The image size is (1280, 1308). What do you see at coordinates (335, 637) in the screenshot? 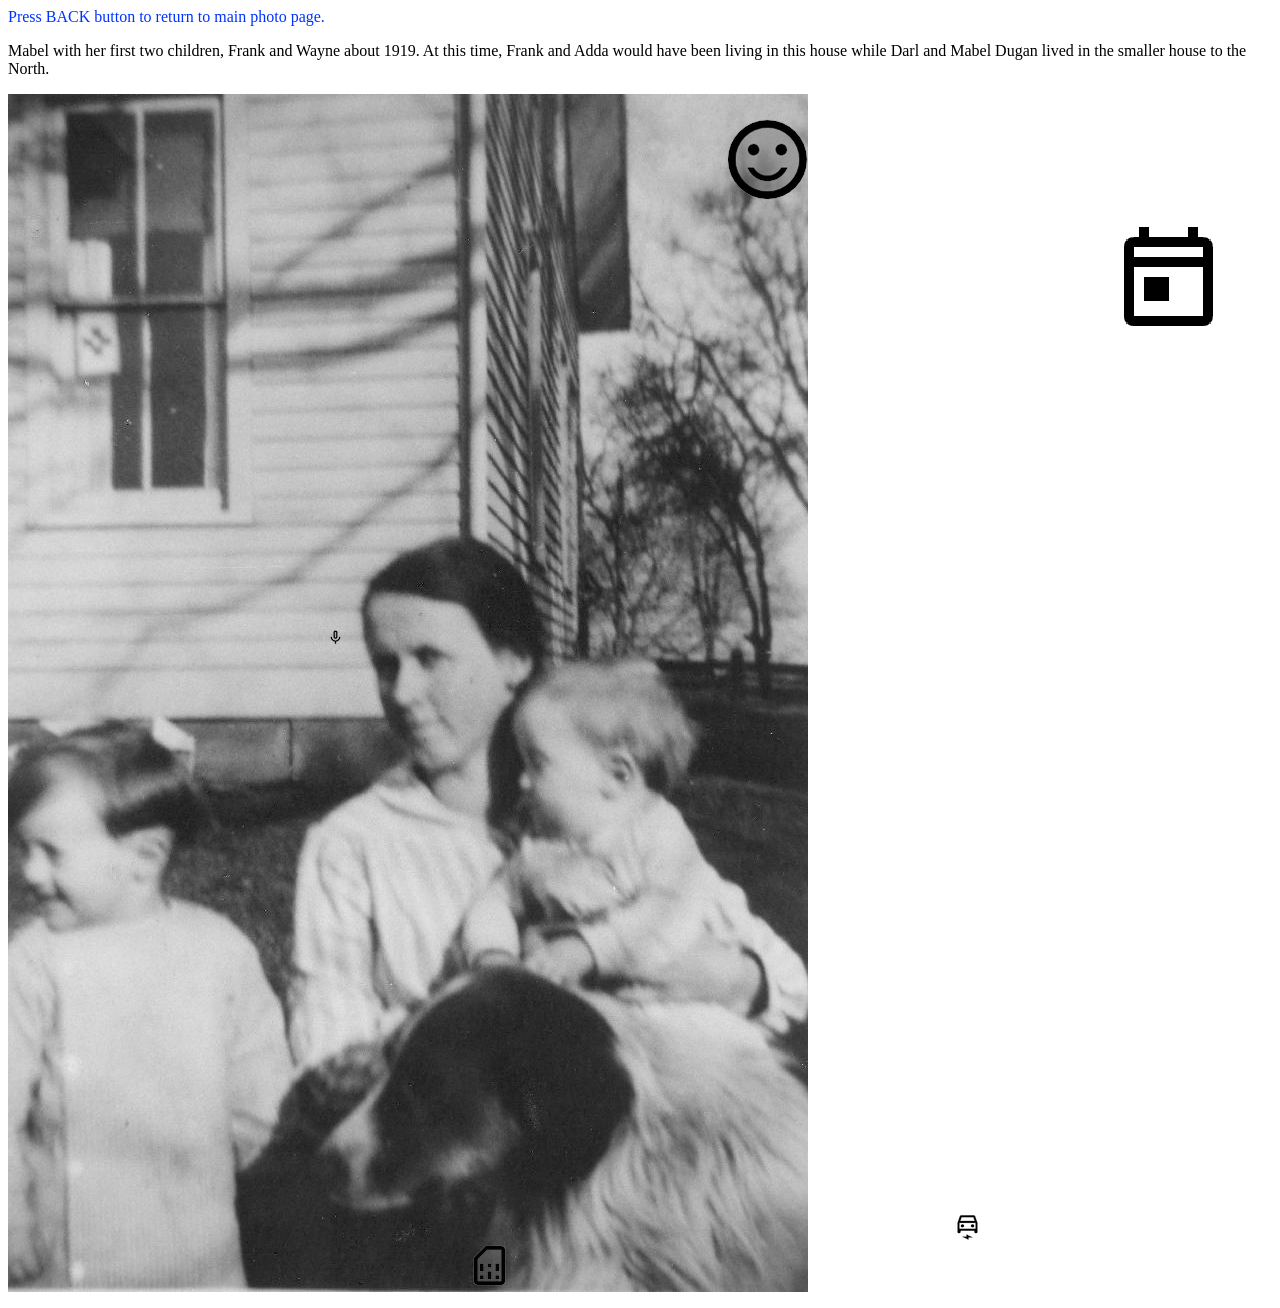
I see `tap to start voice input` at bounding box center [335, 637].